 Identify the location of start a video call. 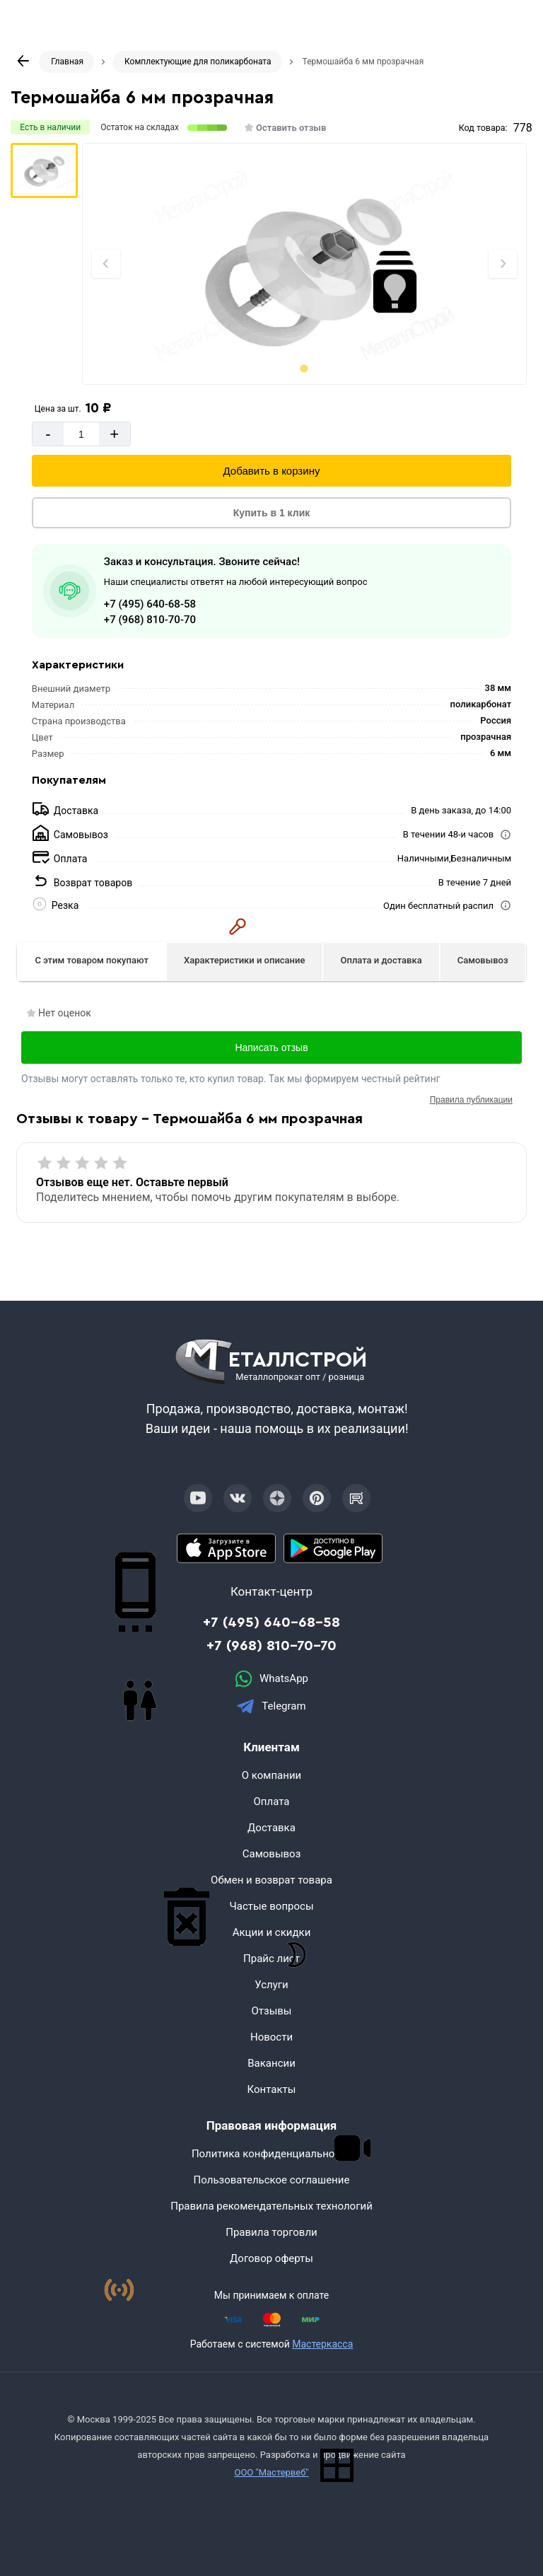
(351, 2148).